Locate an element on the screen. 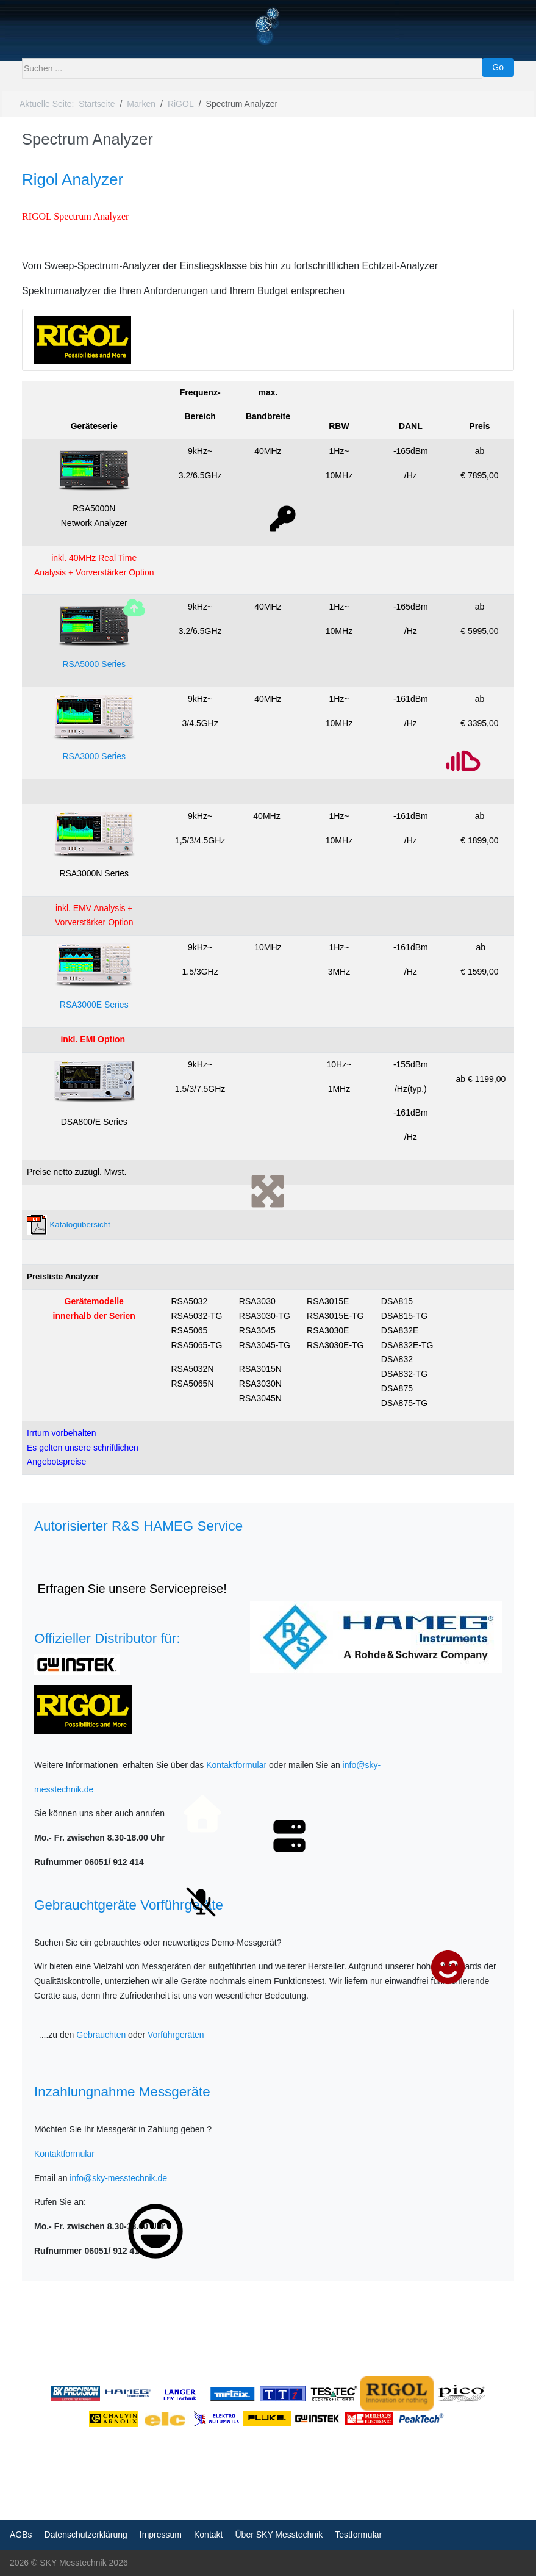 The height and width of the screenshot is (2576, 536). access security or password settings is located at coordinates (282, 518).